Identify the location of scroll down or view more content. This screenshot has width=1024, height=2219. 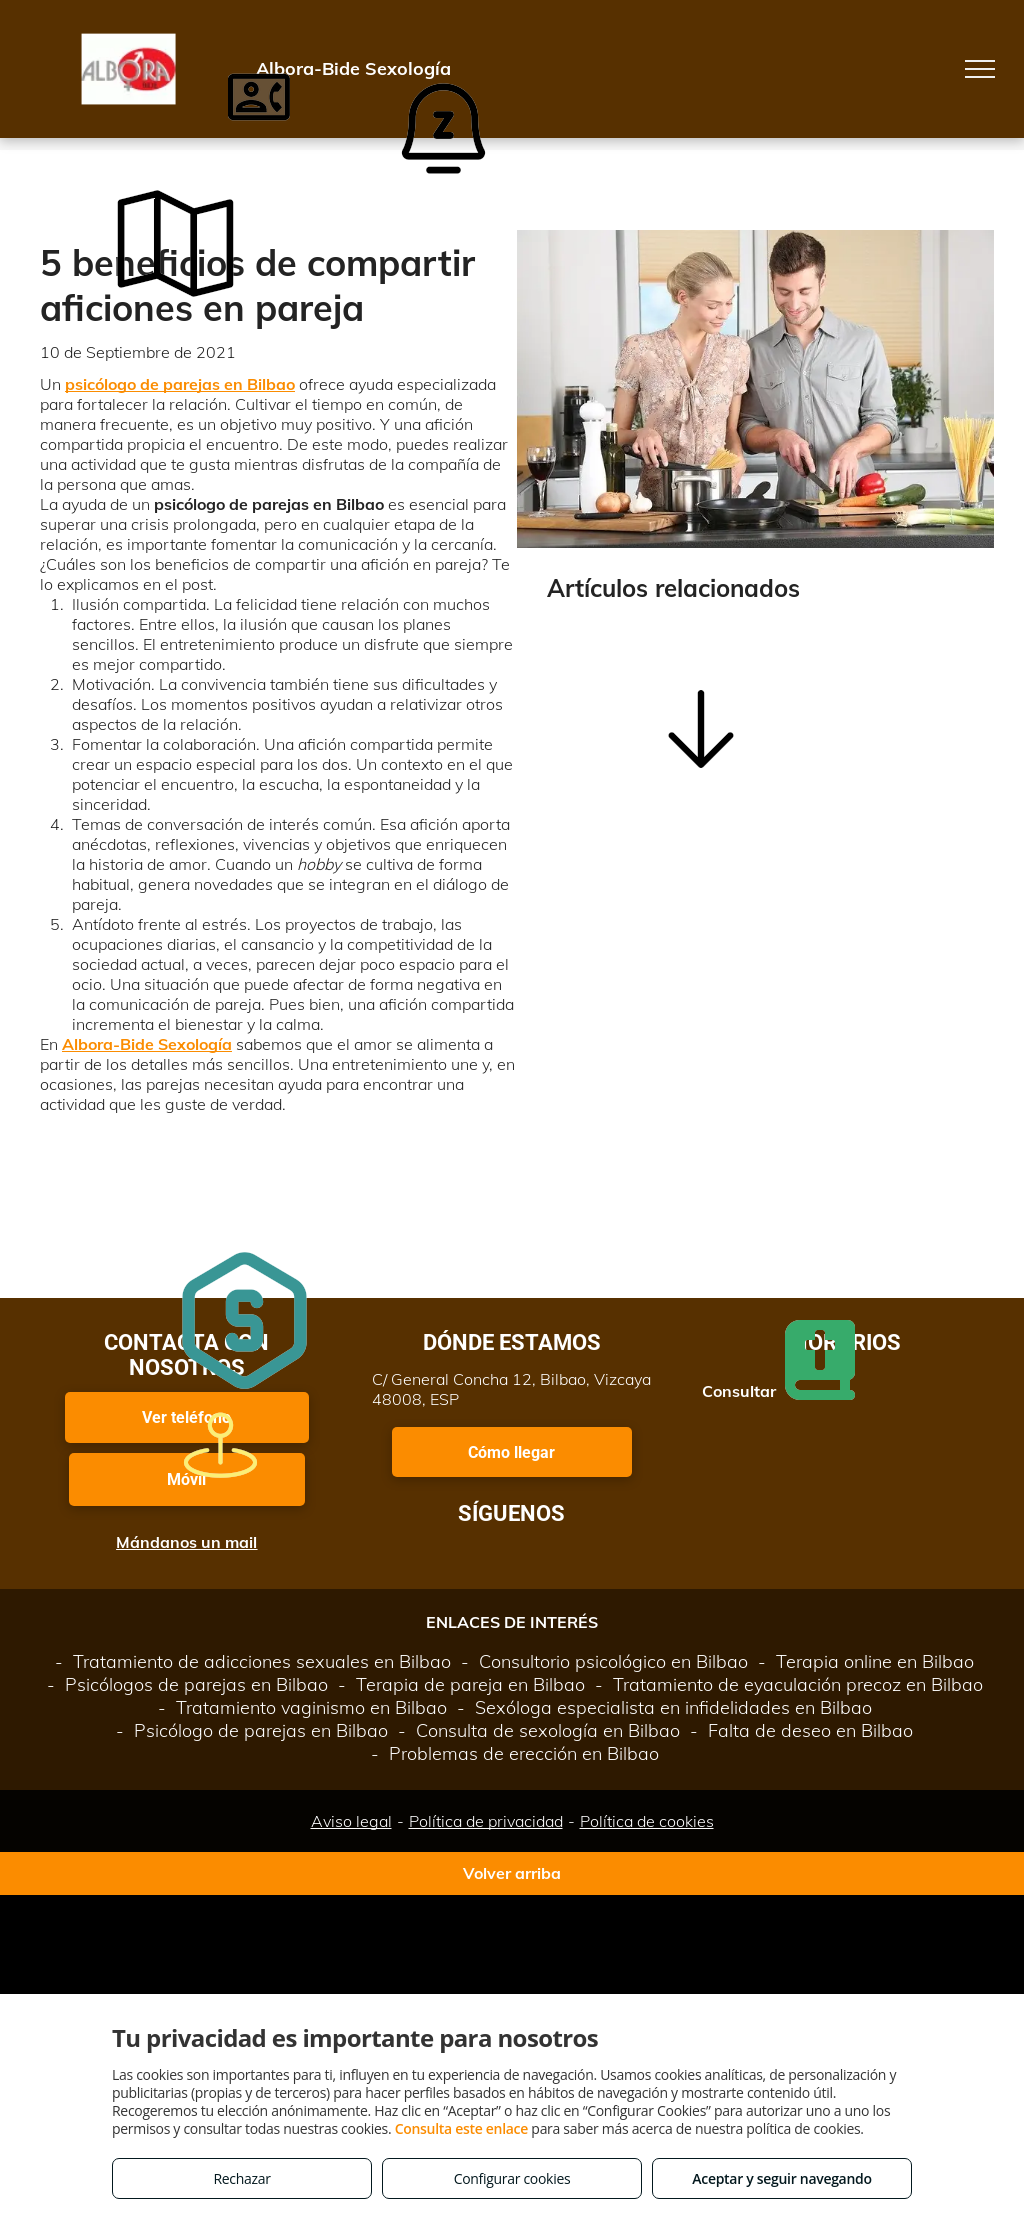
(701, 729).